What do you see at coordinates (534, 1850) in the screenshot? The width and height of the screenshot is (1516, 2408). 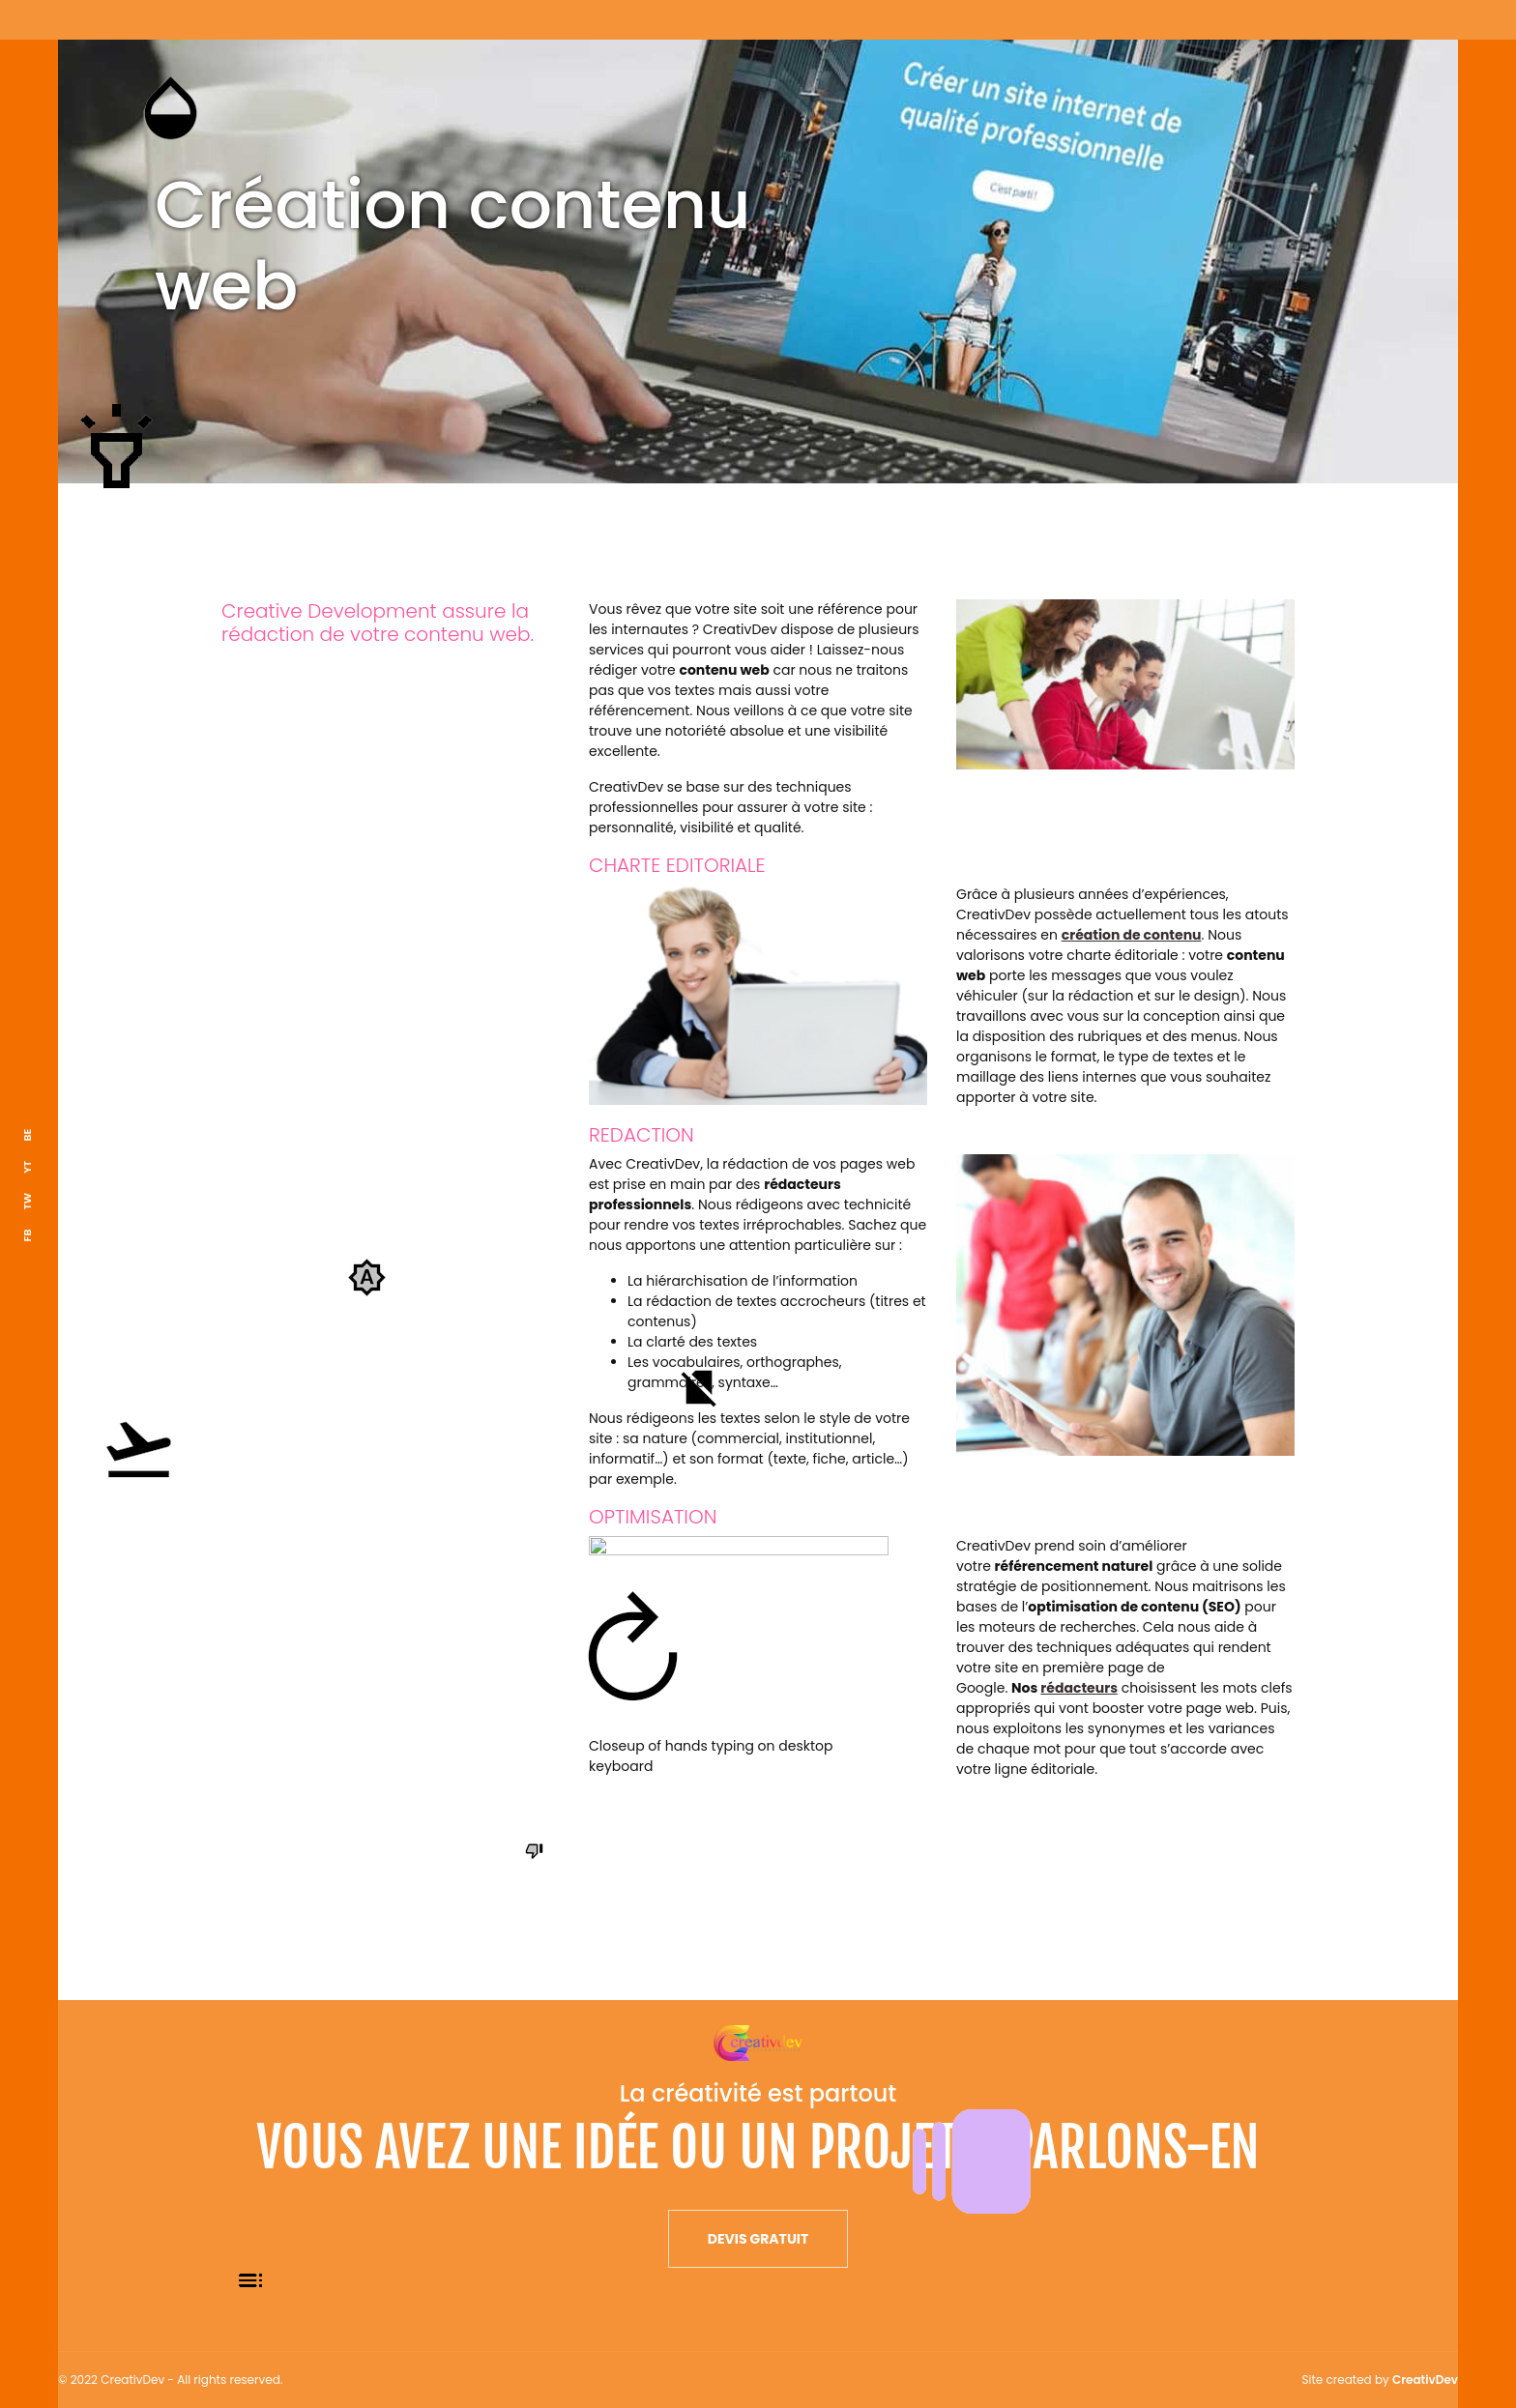 I see `dislike or downvote content` at bounding box center [534, 1850].